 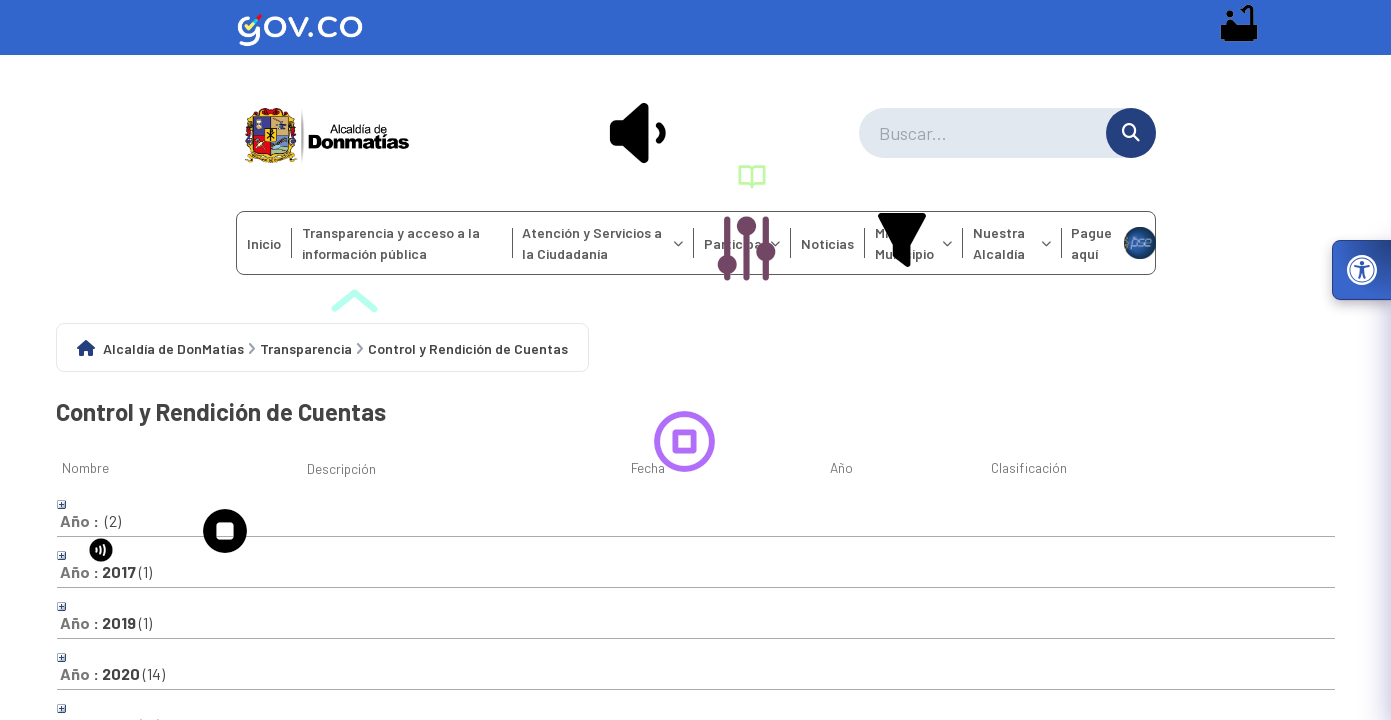 What do you see at coordinates (1239, 23) in the screenshot?
I see `indicates bathroom amenities available` at bounding box center [1239, 23].